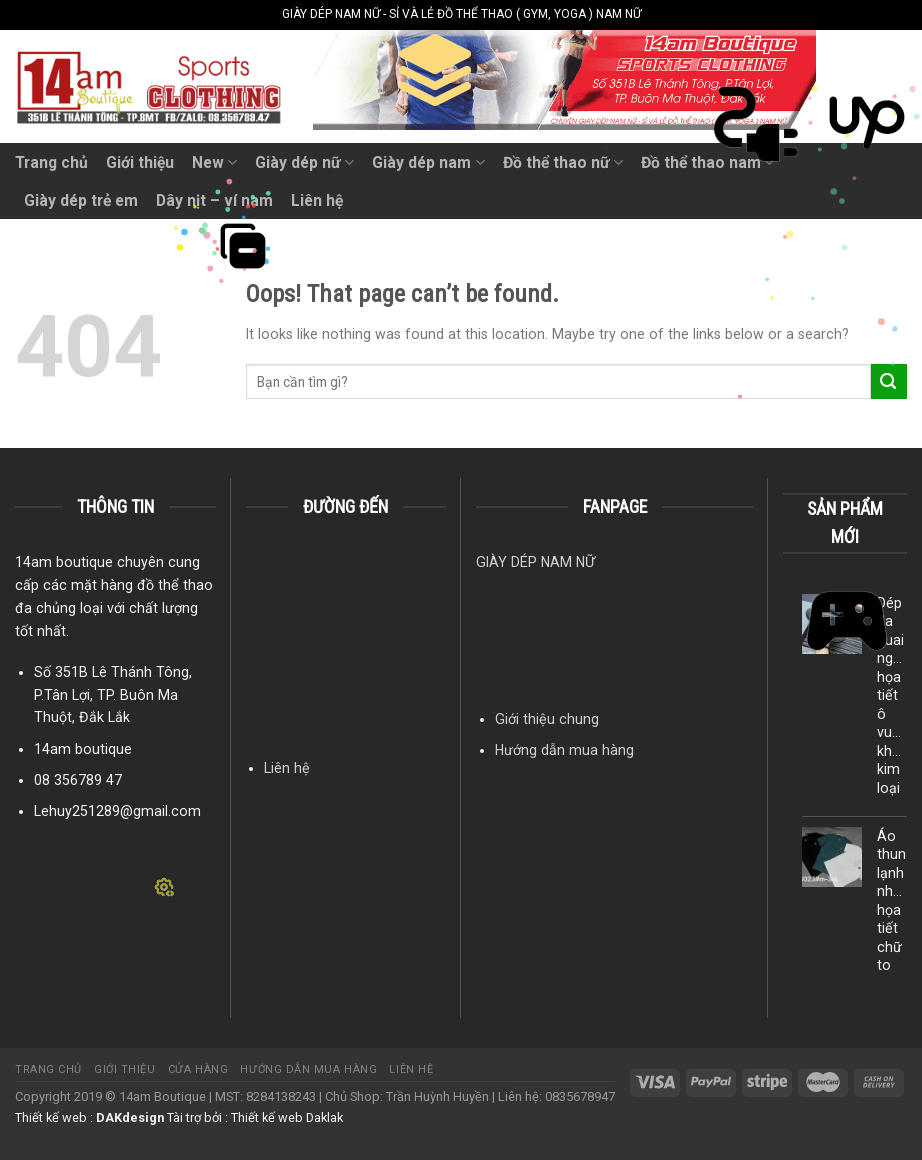  Describe the element at coordinates (847, 621) in the screenshot. I see `access gaming or esports features` at that location.